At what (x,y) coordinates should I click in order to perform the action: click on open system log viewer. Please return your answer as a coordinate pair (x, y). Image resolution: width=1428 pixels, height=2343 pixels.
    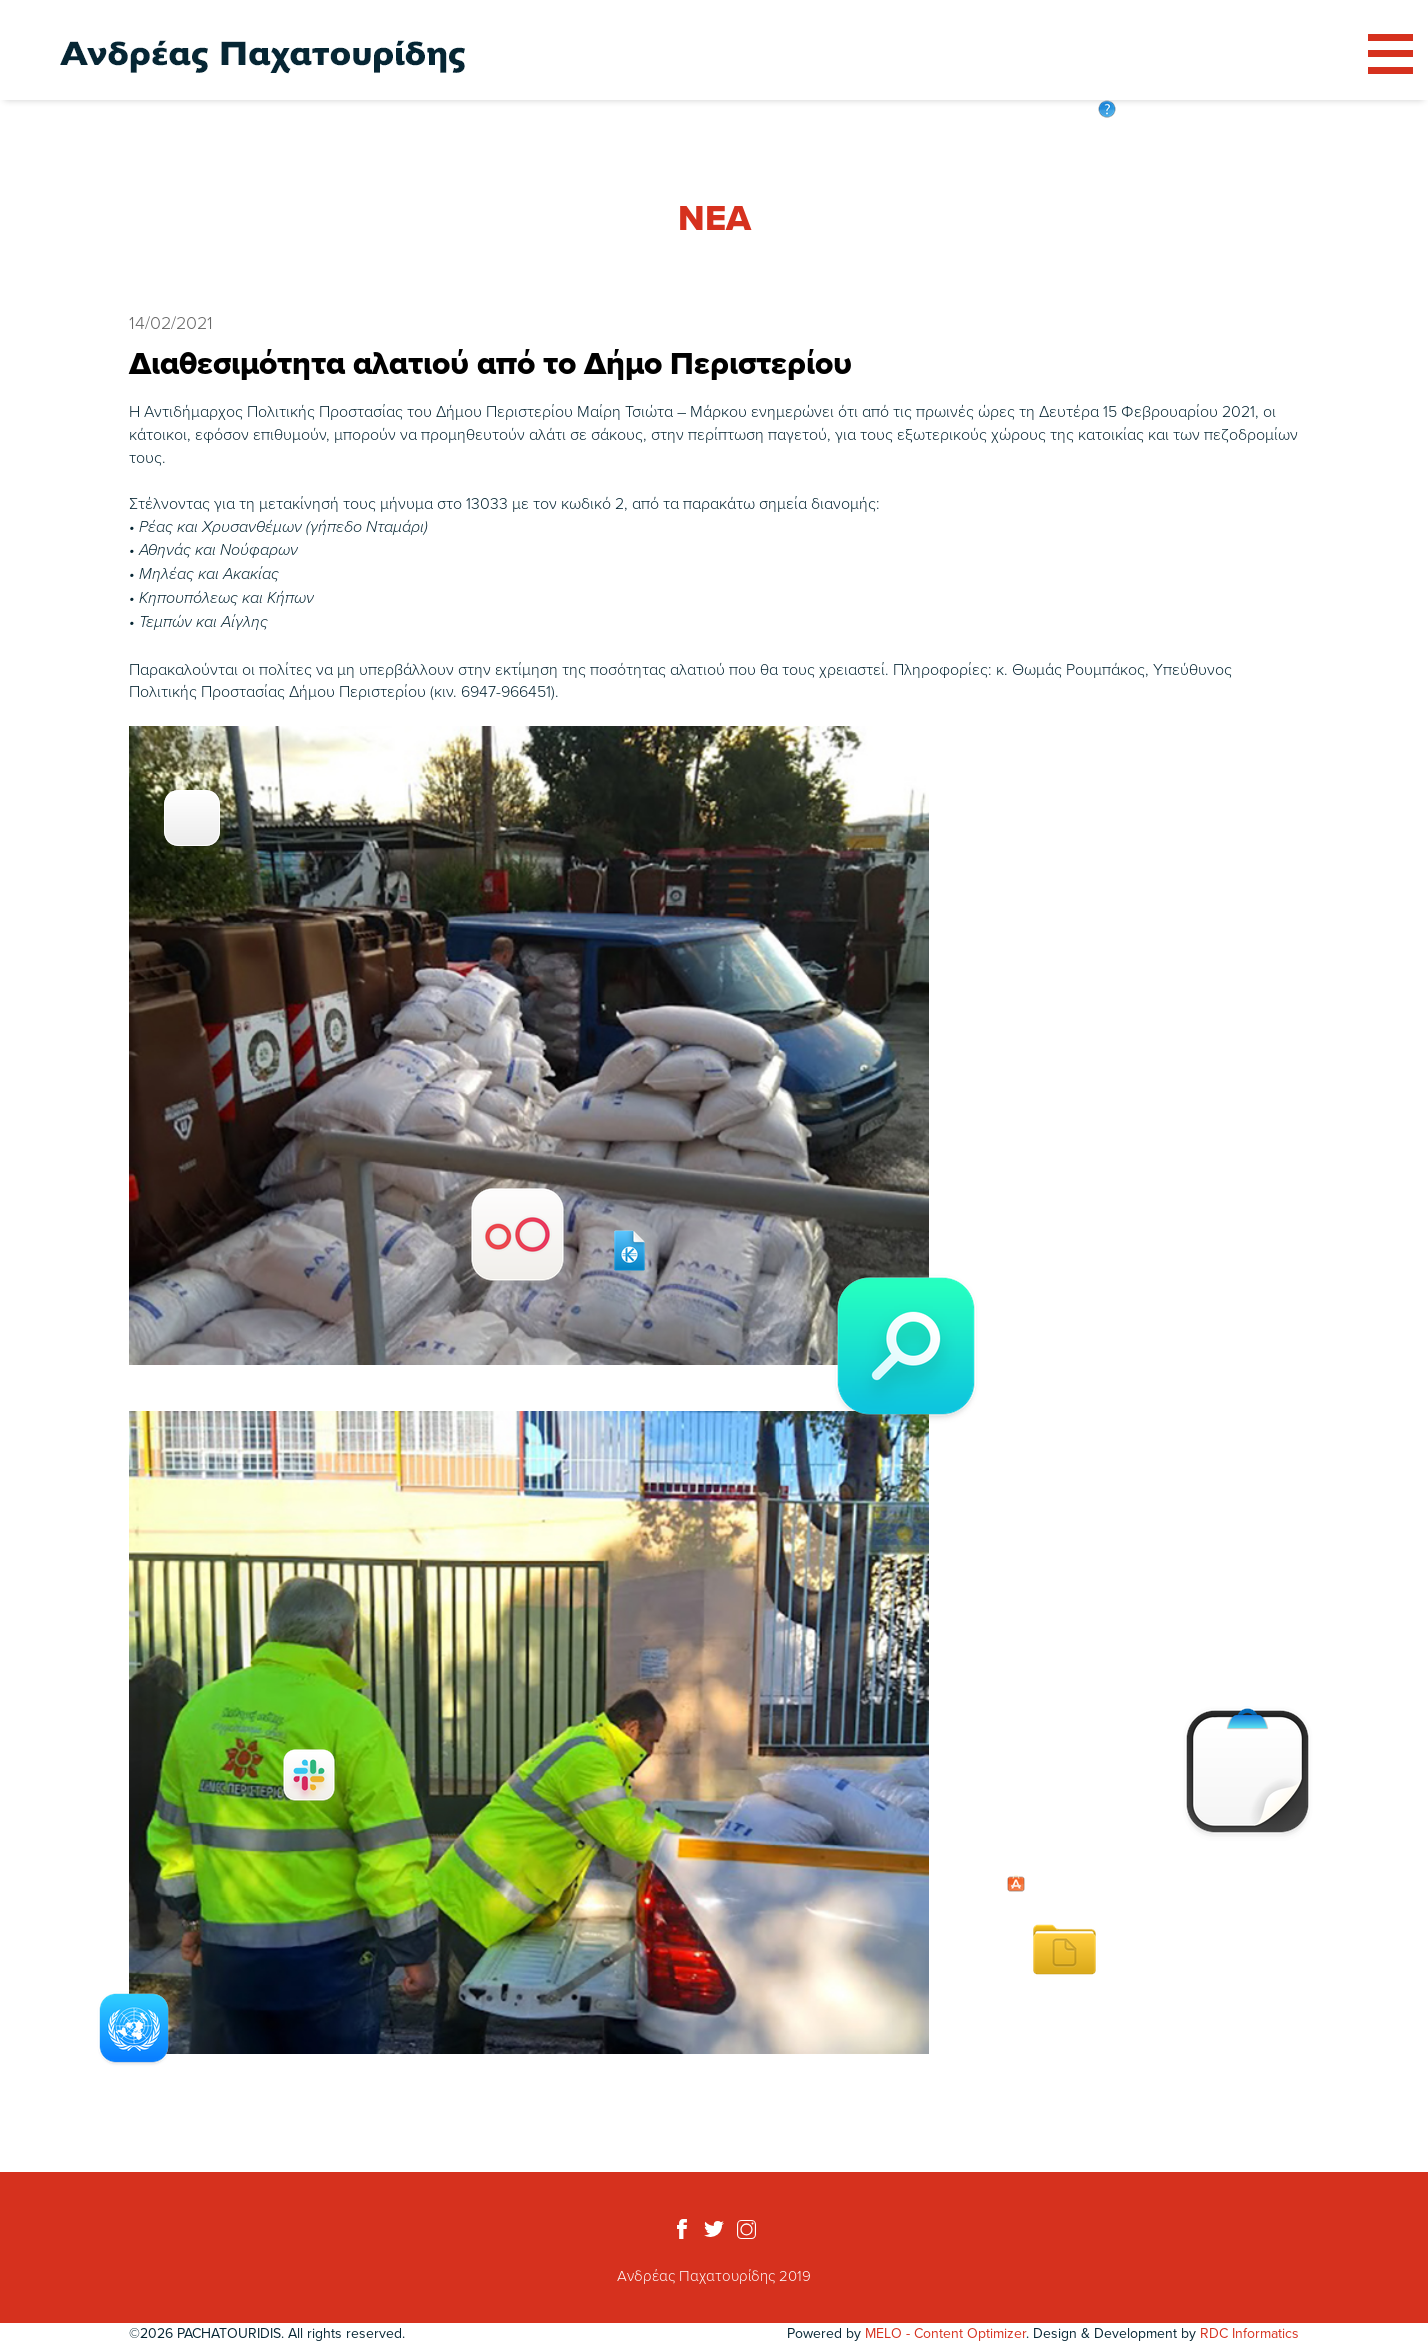
    Looking at the image, I should click on (906, 1346).